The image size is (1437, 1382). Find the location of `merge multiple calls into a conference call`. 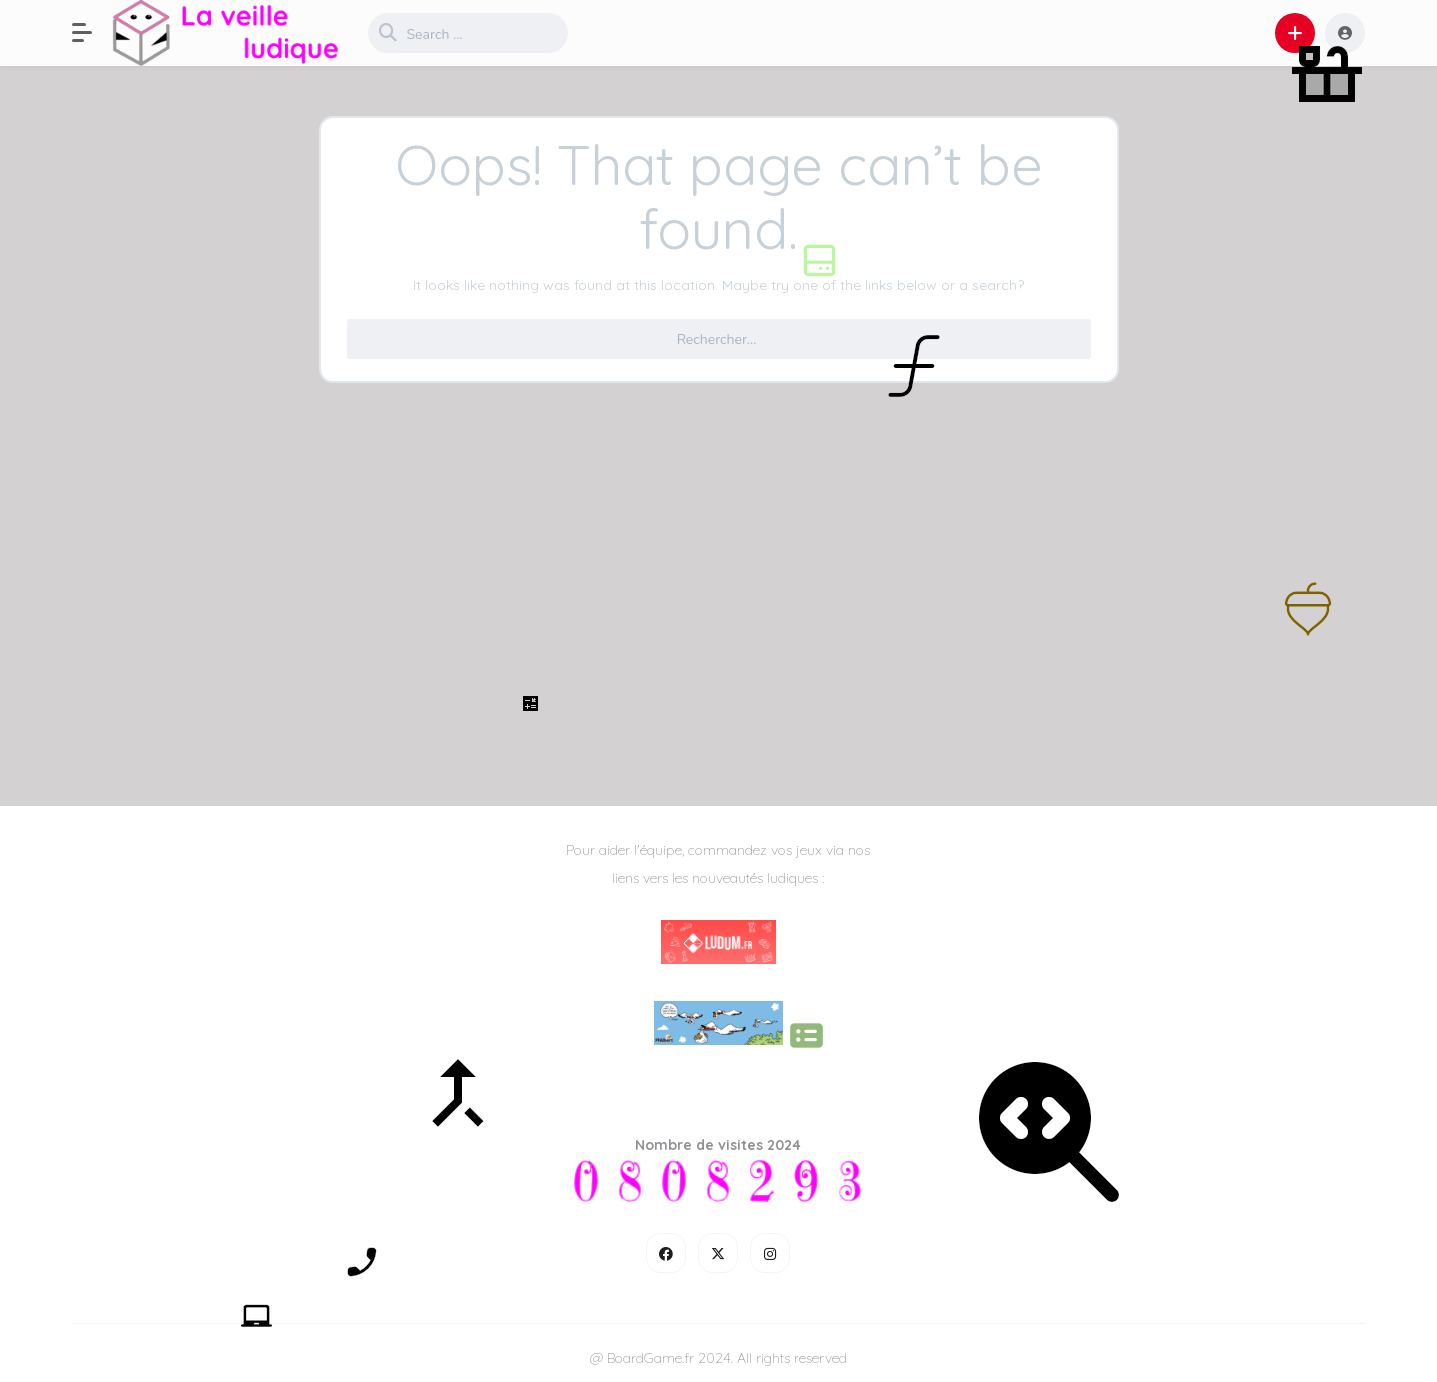

merge multiple calls into a conference call is located at coordinates (458, 1093).